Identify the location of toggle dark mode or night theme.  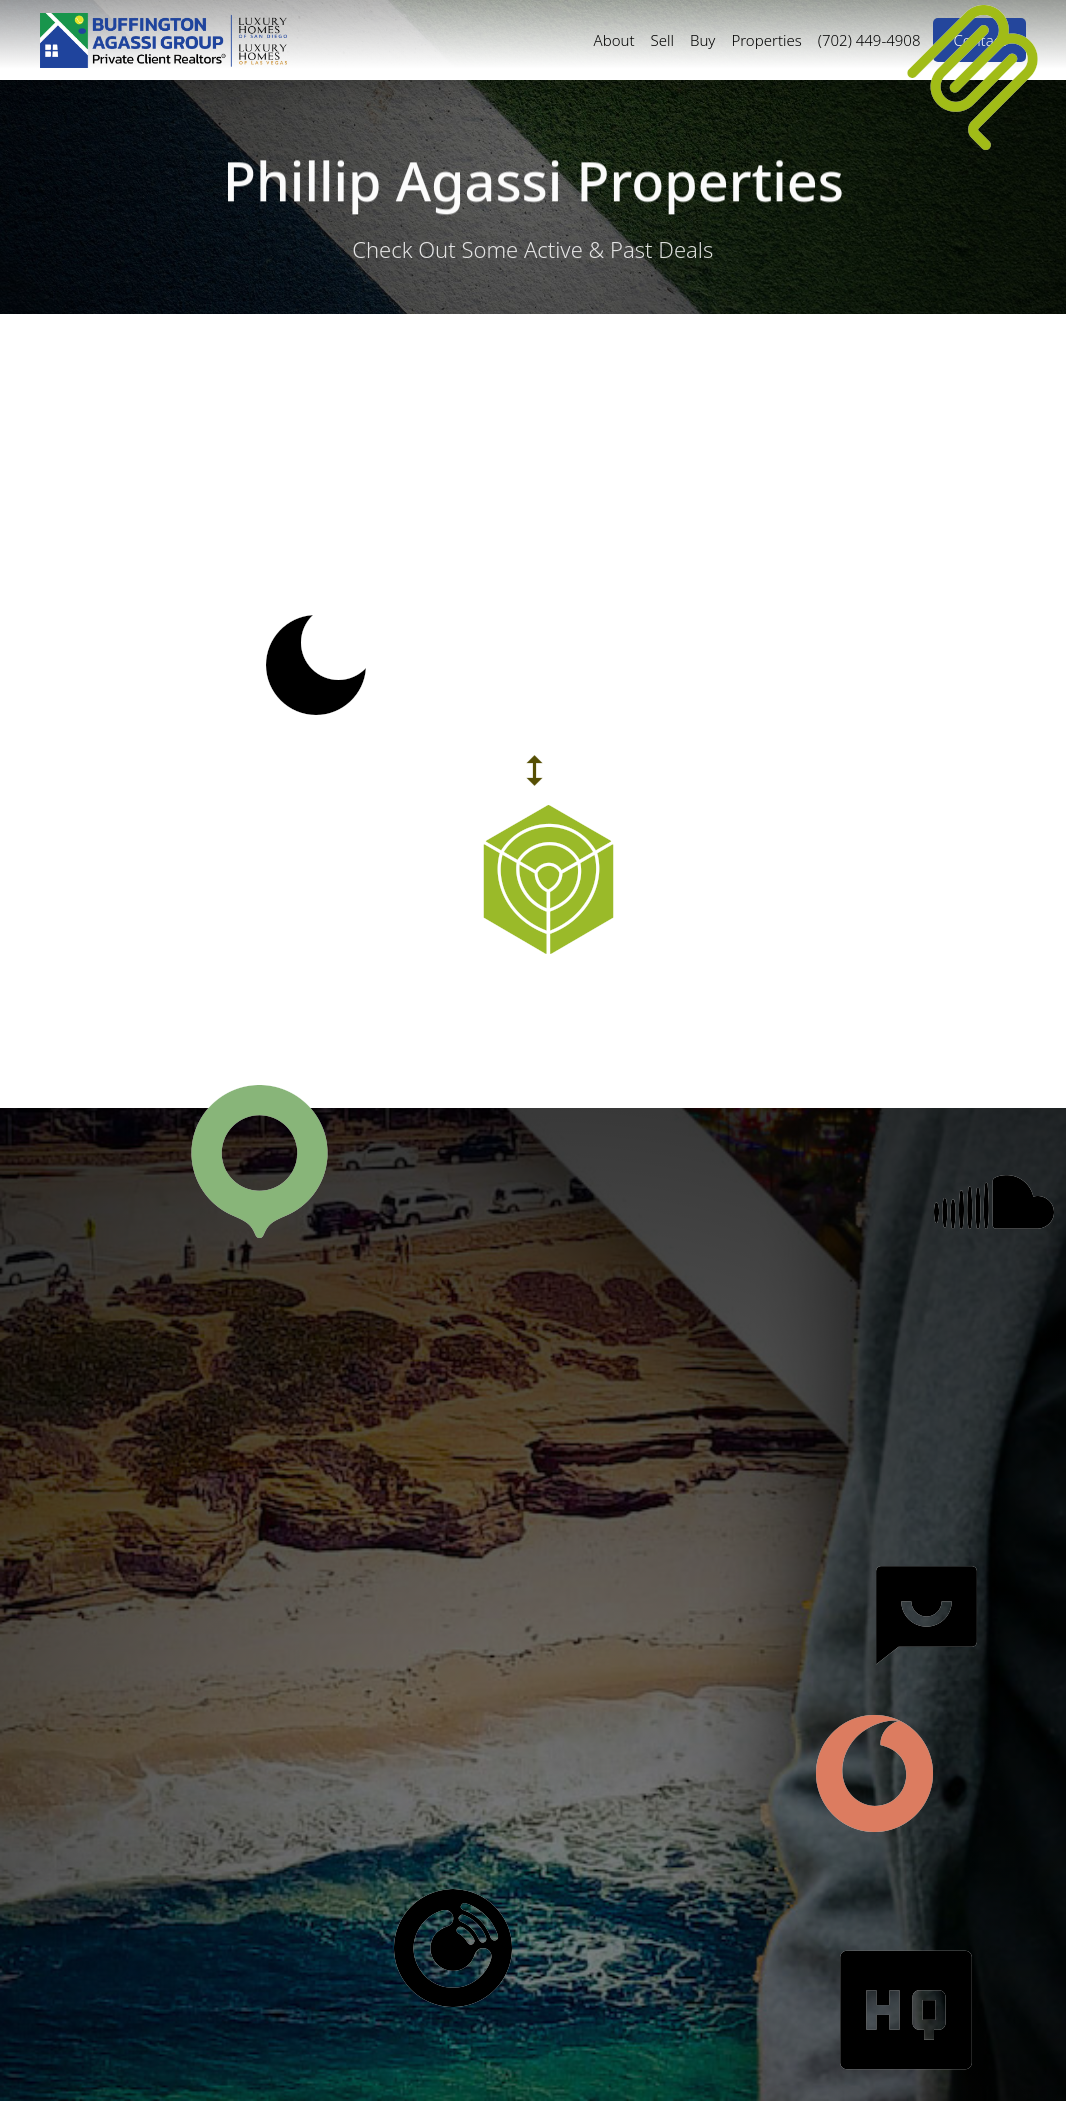
(316, 665).